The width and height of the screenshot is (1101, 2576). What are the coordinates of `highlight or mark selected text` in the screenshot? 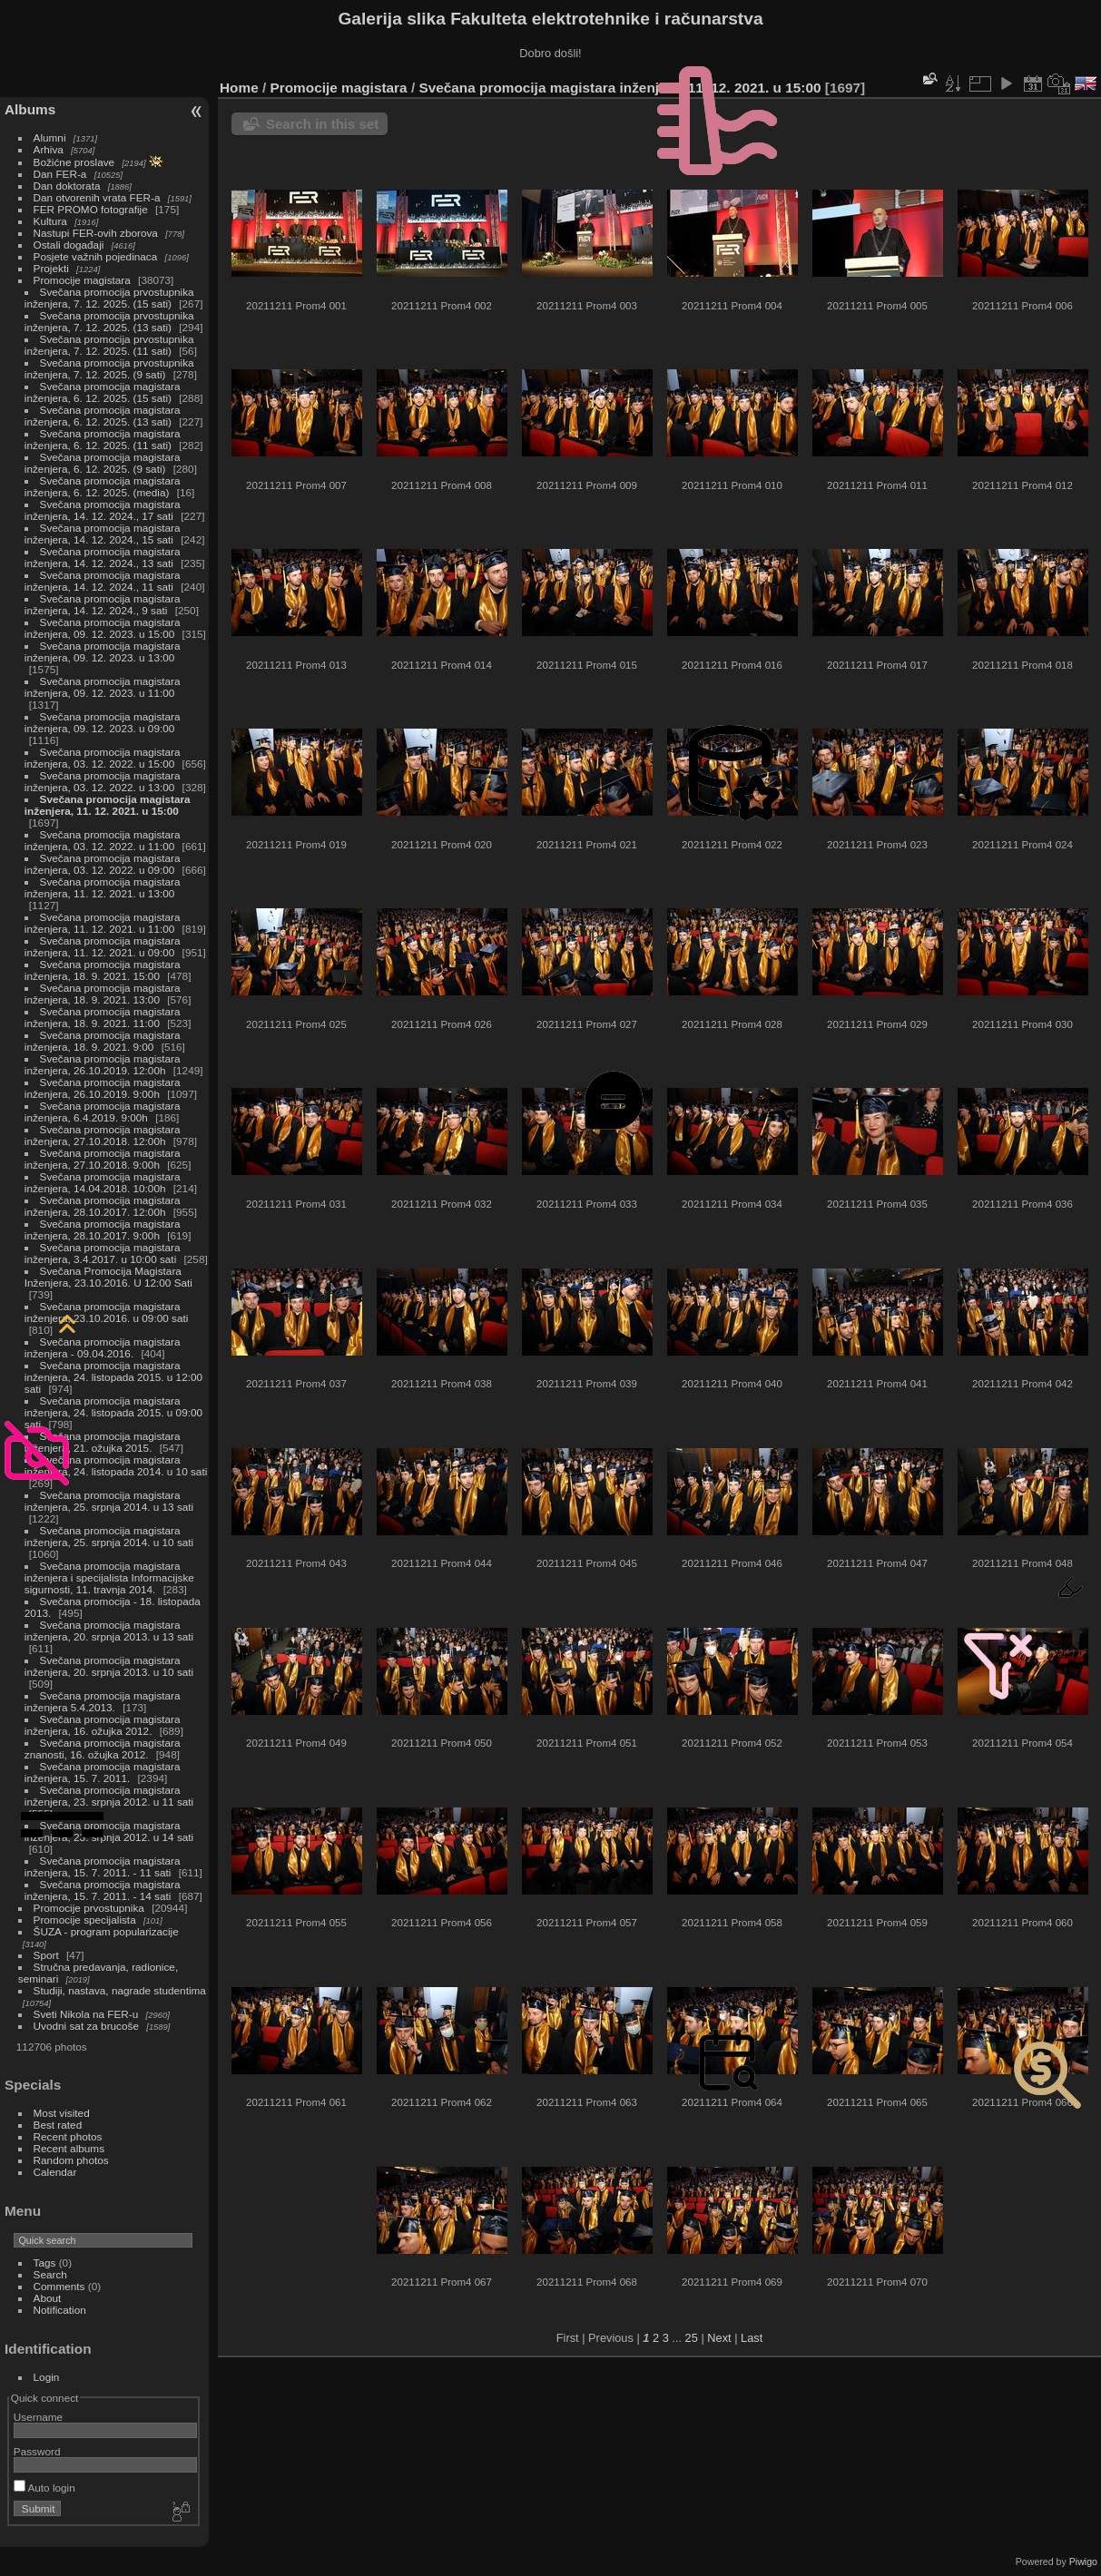 It's located at (1070, 1587).